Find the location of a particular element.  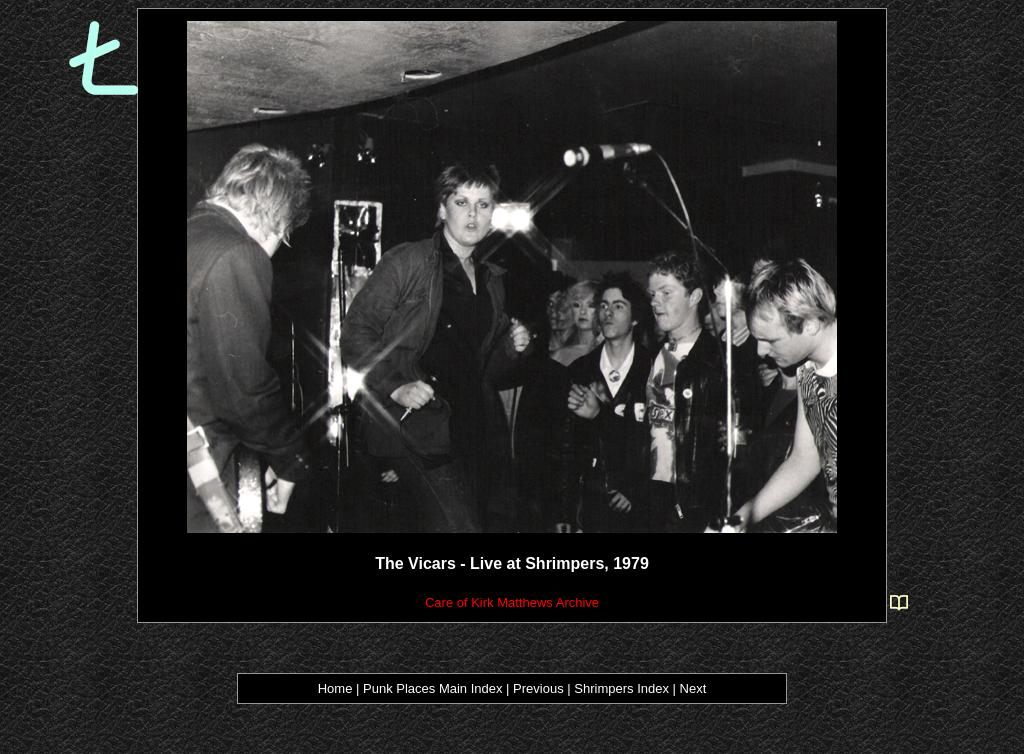

access documentation or readme is located at coordinates (899, 603).